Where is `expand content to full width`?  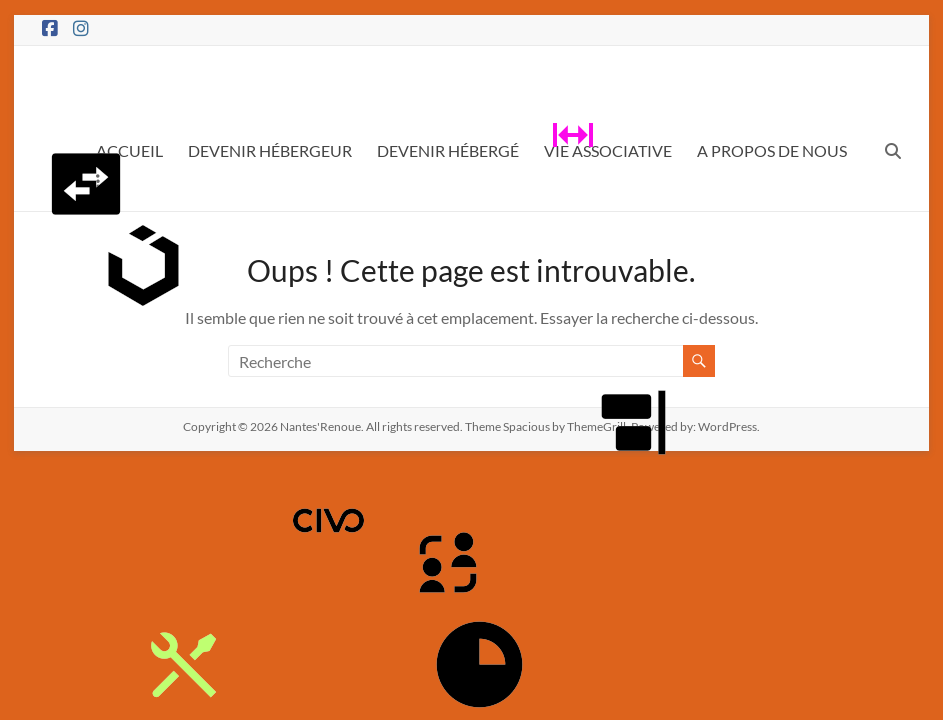
expand content to full width is located at coordinates (573, 135).